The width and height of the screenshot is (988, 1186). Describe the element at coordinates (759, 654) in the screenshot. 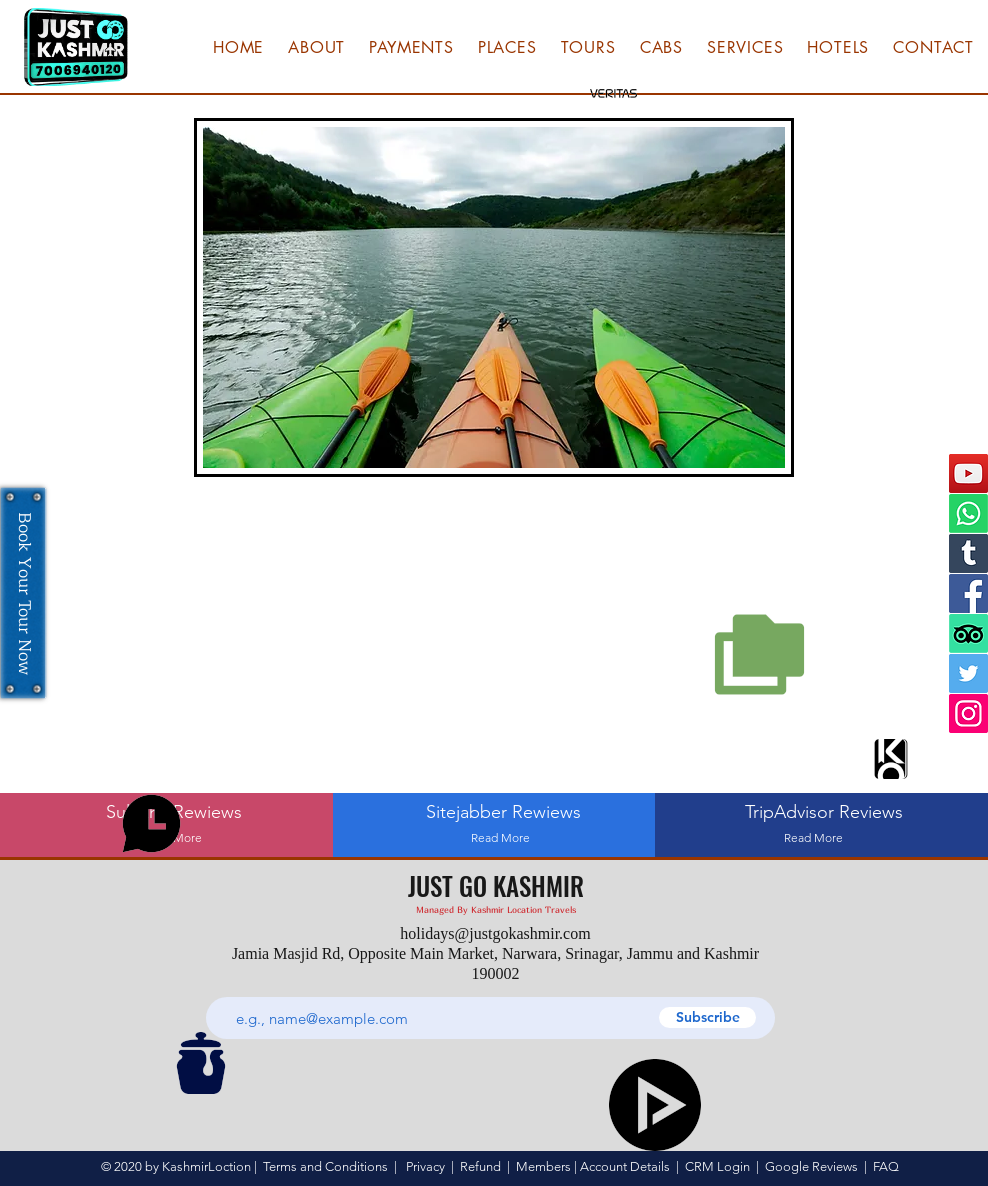

I see `access your folders` at that location.